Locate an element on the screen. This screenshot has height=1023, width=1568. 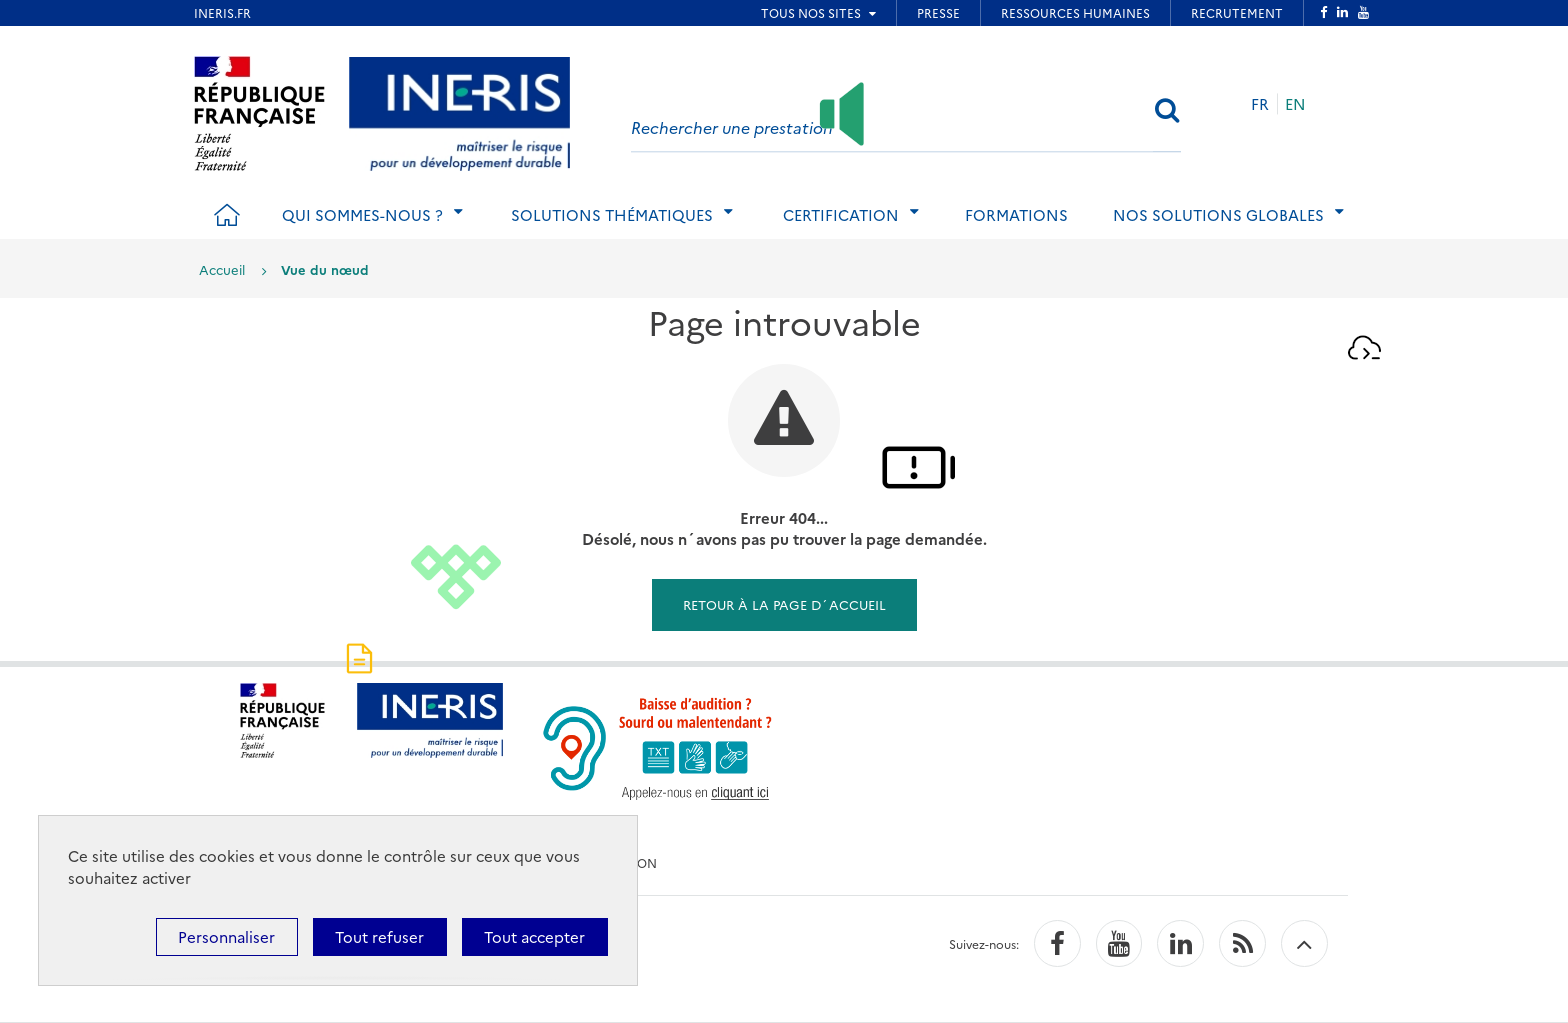
open Tidal music streaming app is located at coordinates (456, 574).